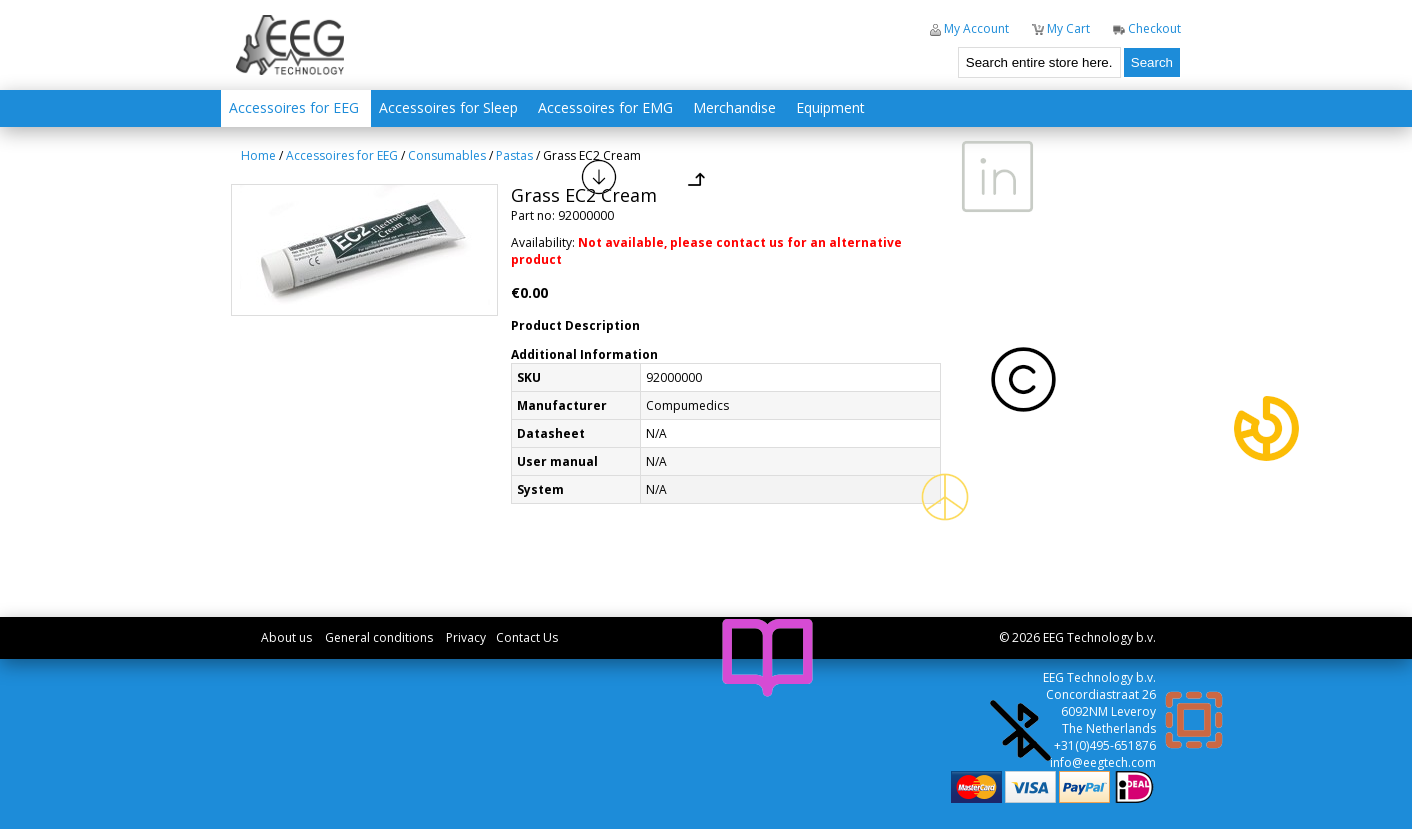 This screenshot has height=829, width=1412. What do you see at coordinates (1194, 720) in the screenshot?
I see `select all items` at bounding box center [1194, 720].